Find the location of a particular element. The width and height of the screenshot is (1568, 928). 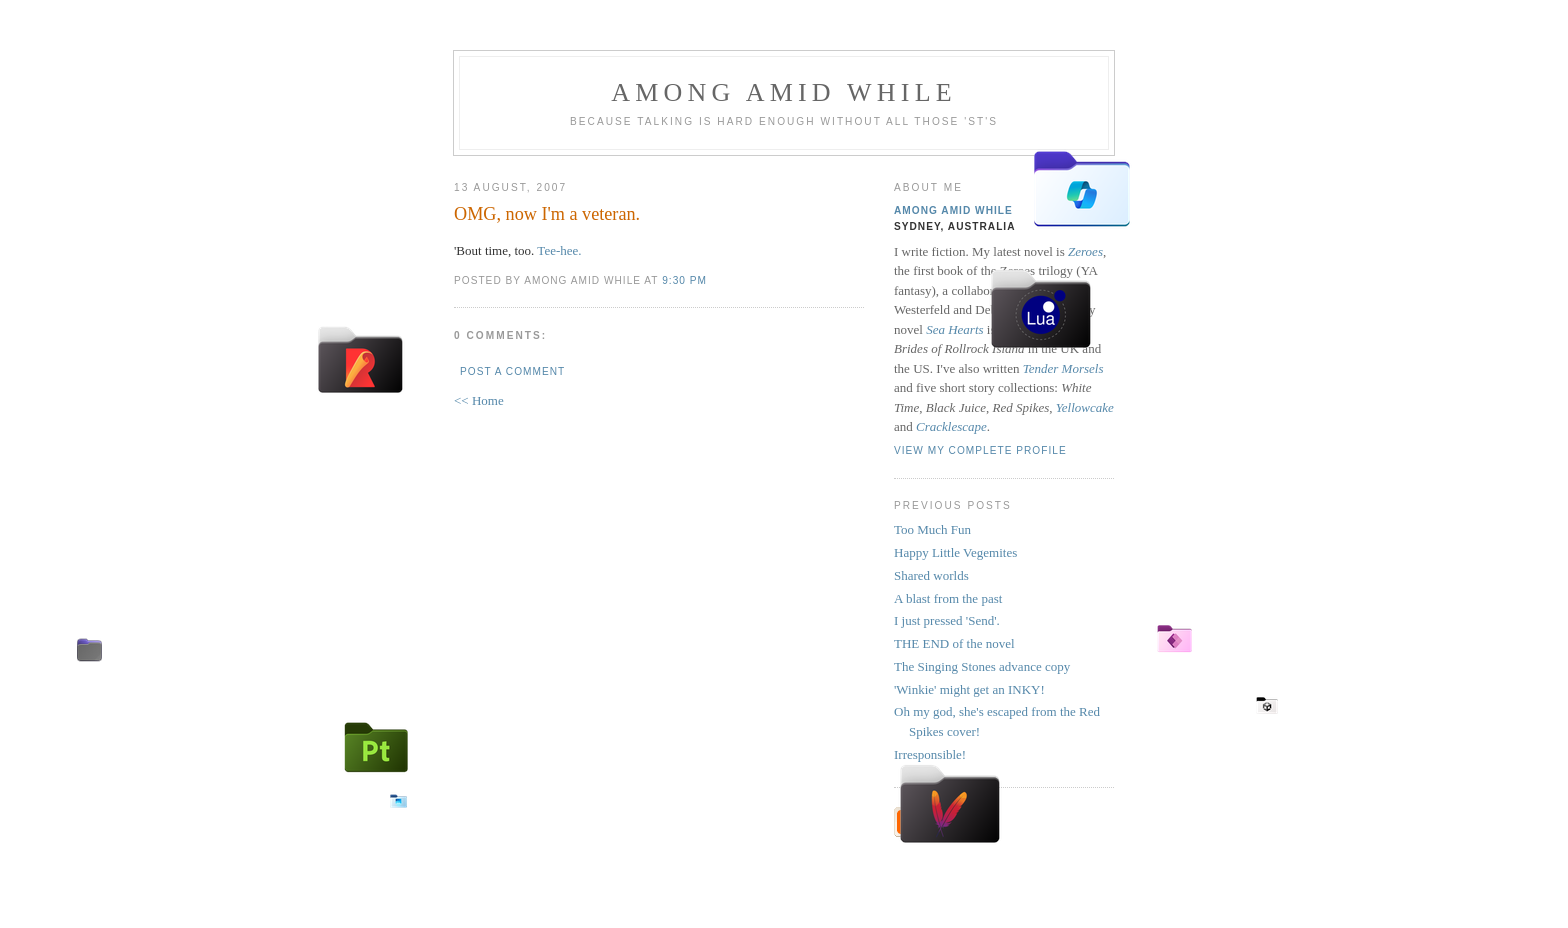

folder containing lua scripts or projects is located at coordinates (1040, 311).